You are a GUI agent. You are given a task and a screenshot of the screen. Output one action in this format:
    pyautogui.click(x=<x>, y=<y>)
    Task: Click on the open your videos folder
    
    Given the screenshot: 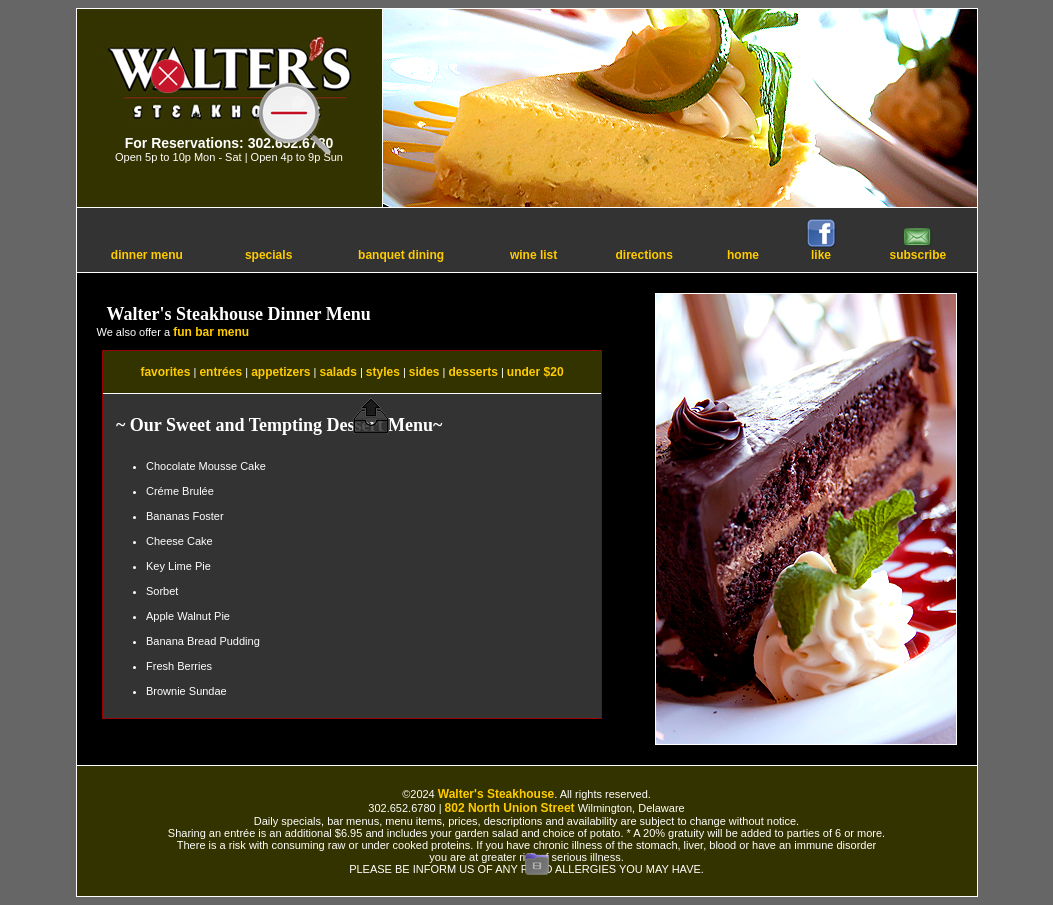 What is the action you would take?
    pyautogui.click(x=537, y=864)
    